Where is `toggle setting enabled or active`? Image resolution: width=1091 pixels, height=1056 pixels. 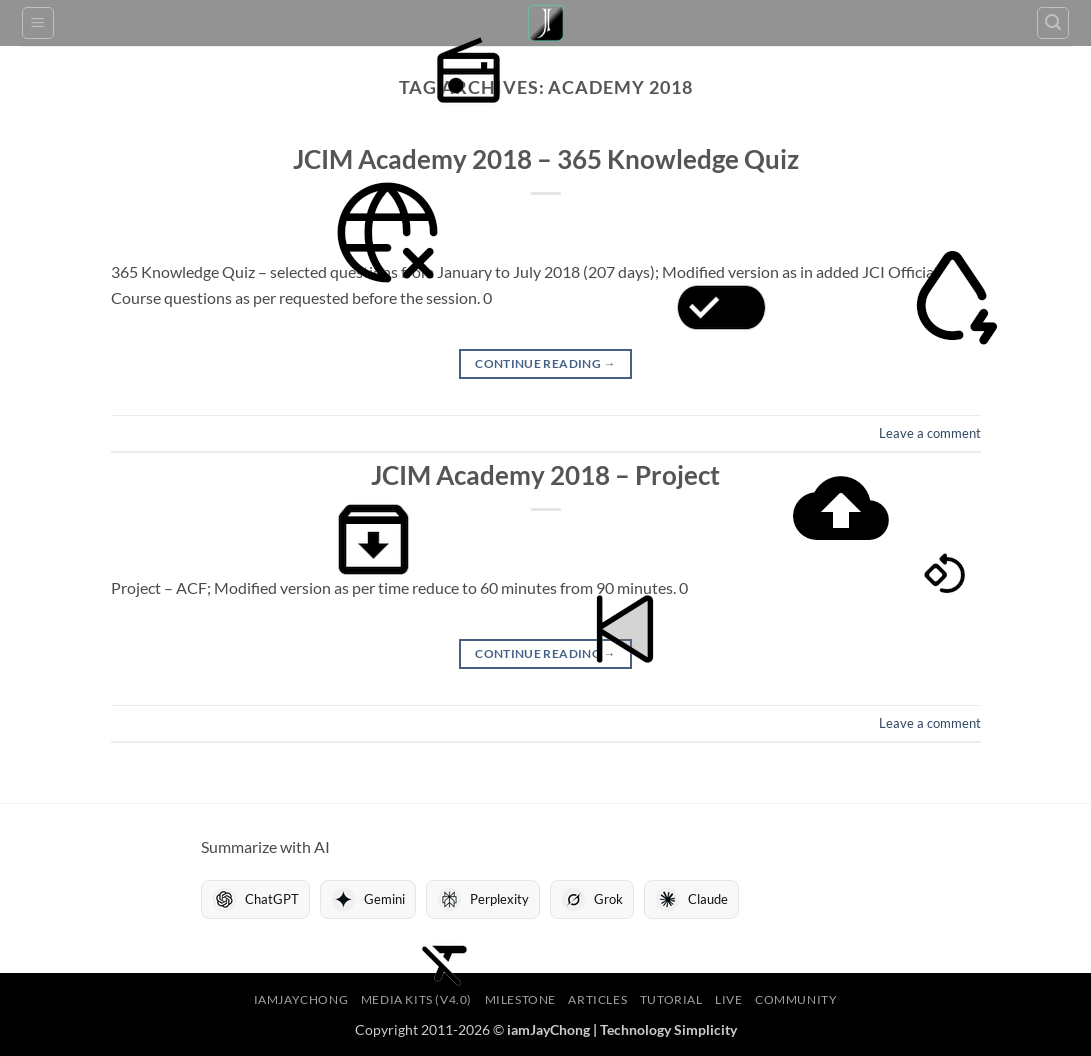 toggle setting enabled or active is located at coordinates (721, 307).